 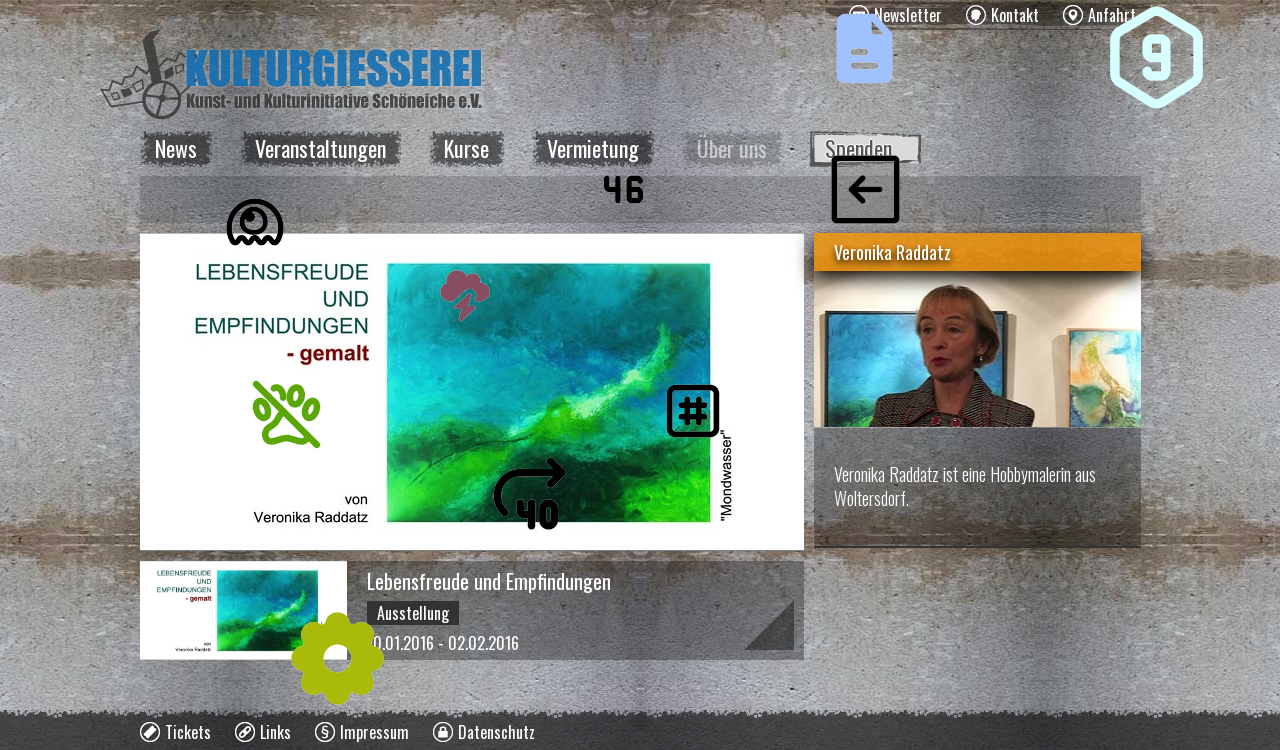 What do you see at coordinates (465, 295) in the screenshot?
I see `indicates thunderstorm weather conditions` at bounding box center [465, 295].